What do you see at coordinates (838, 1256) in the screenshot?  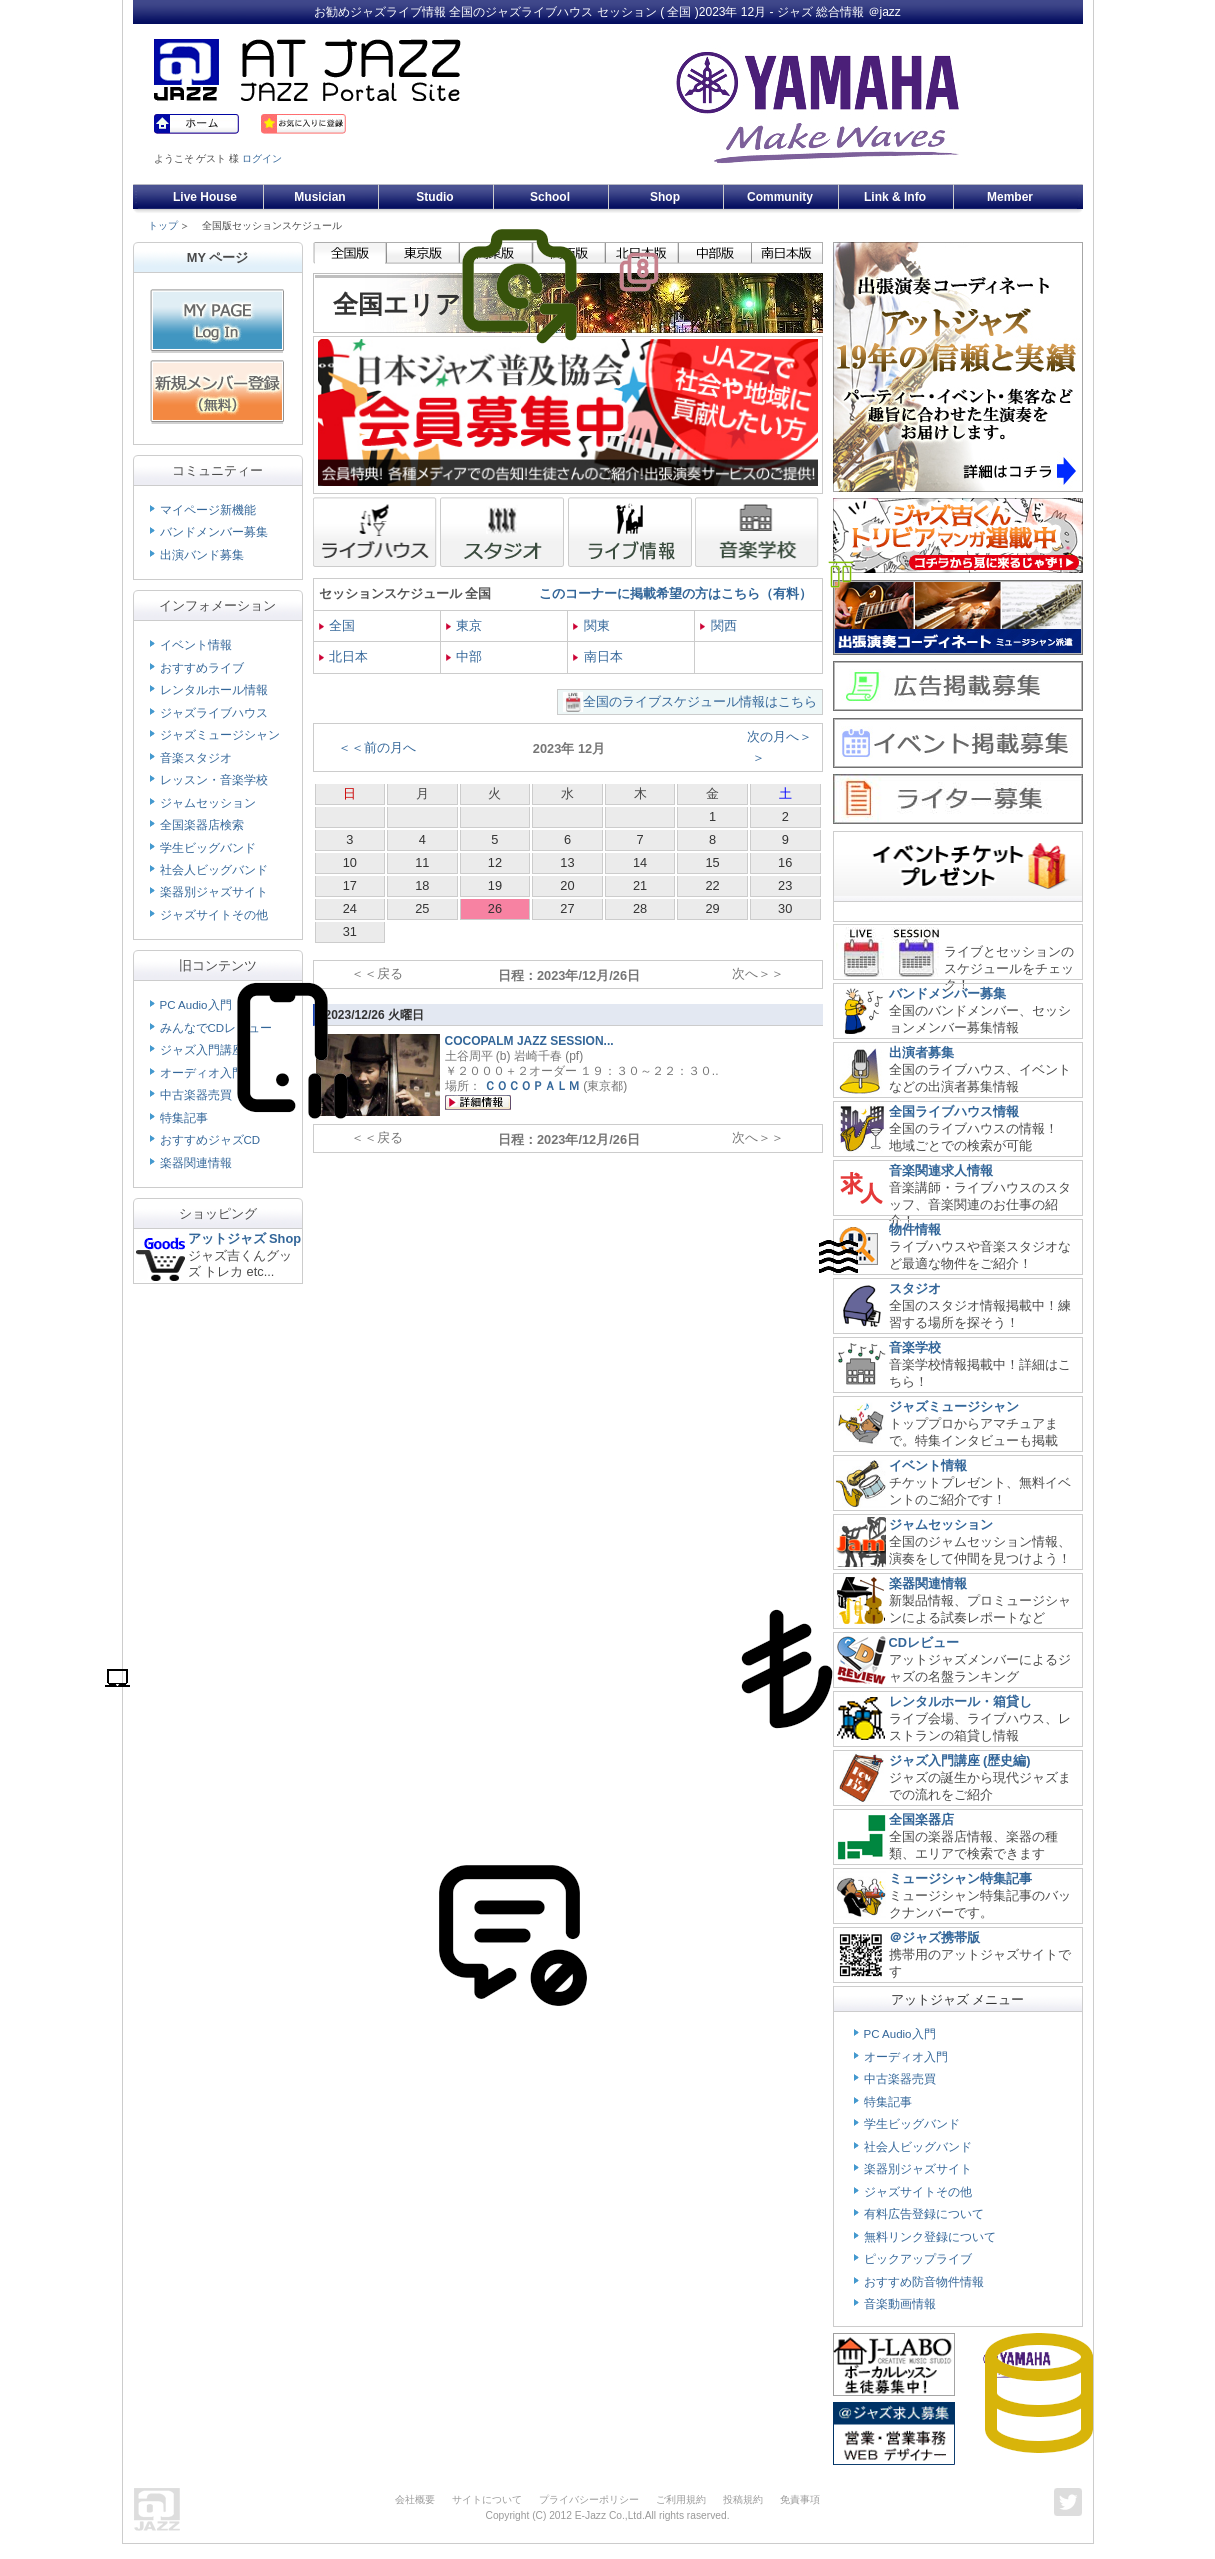 I see `indicates water-related content or features` at bounding box center [838, 1256].